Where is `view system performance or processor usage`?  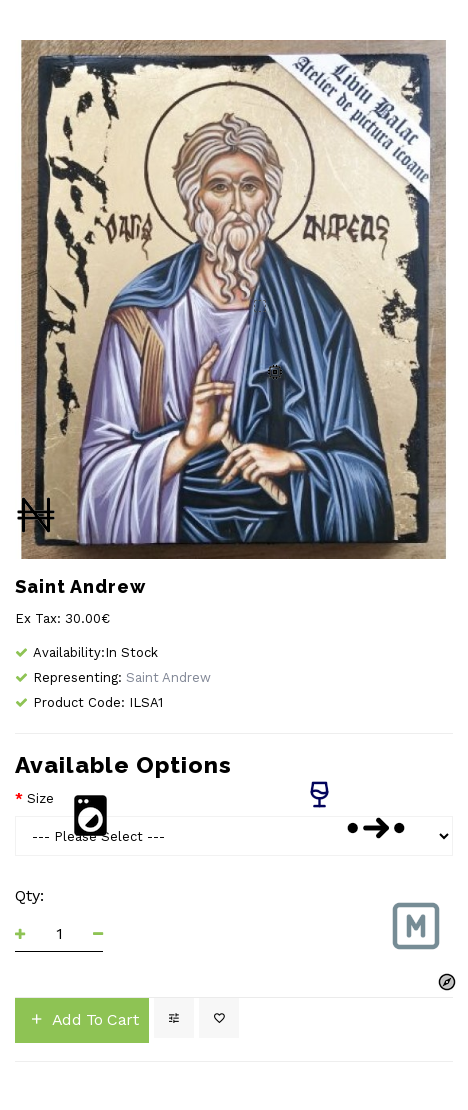
view system performance or processor usage is located at coordinates (275, 372).